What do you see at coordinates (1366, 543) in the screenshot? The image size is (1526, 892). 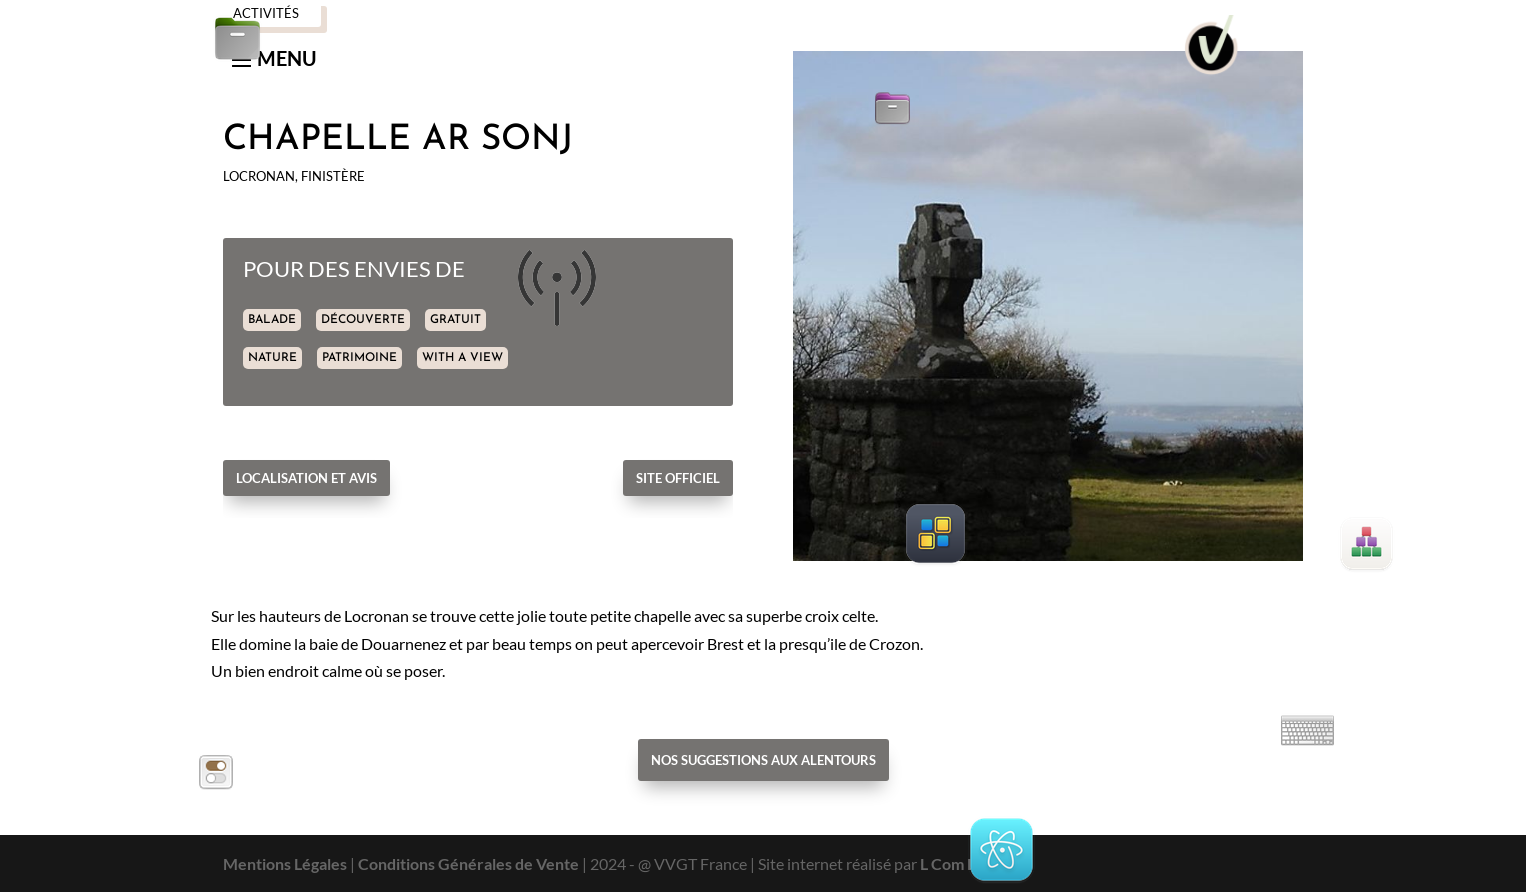 I see `open device hierarchy settings` at bounding box center [1366, 543].